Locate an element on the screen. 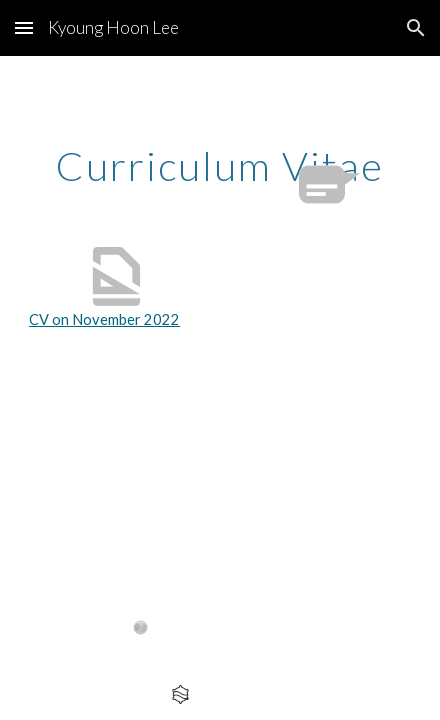 The height and width of the screenshot is (720, 440). indicates clear weather conditions at night is located at coordinates (140, 627).